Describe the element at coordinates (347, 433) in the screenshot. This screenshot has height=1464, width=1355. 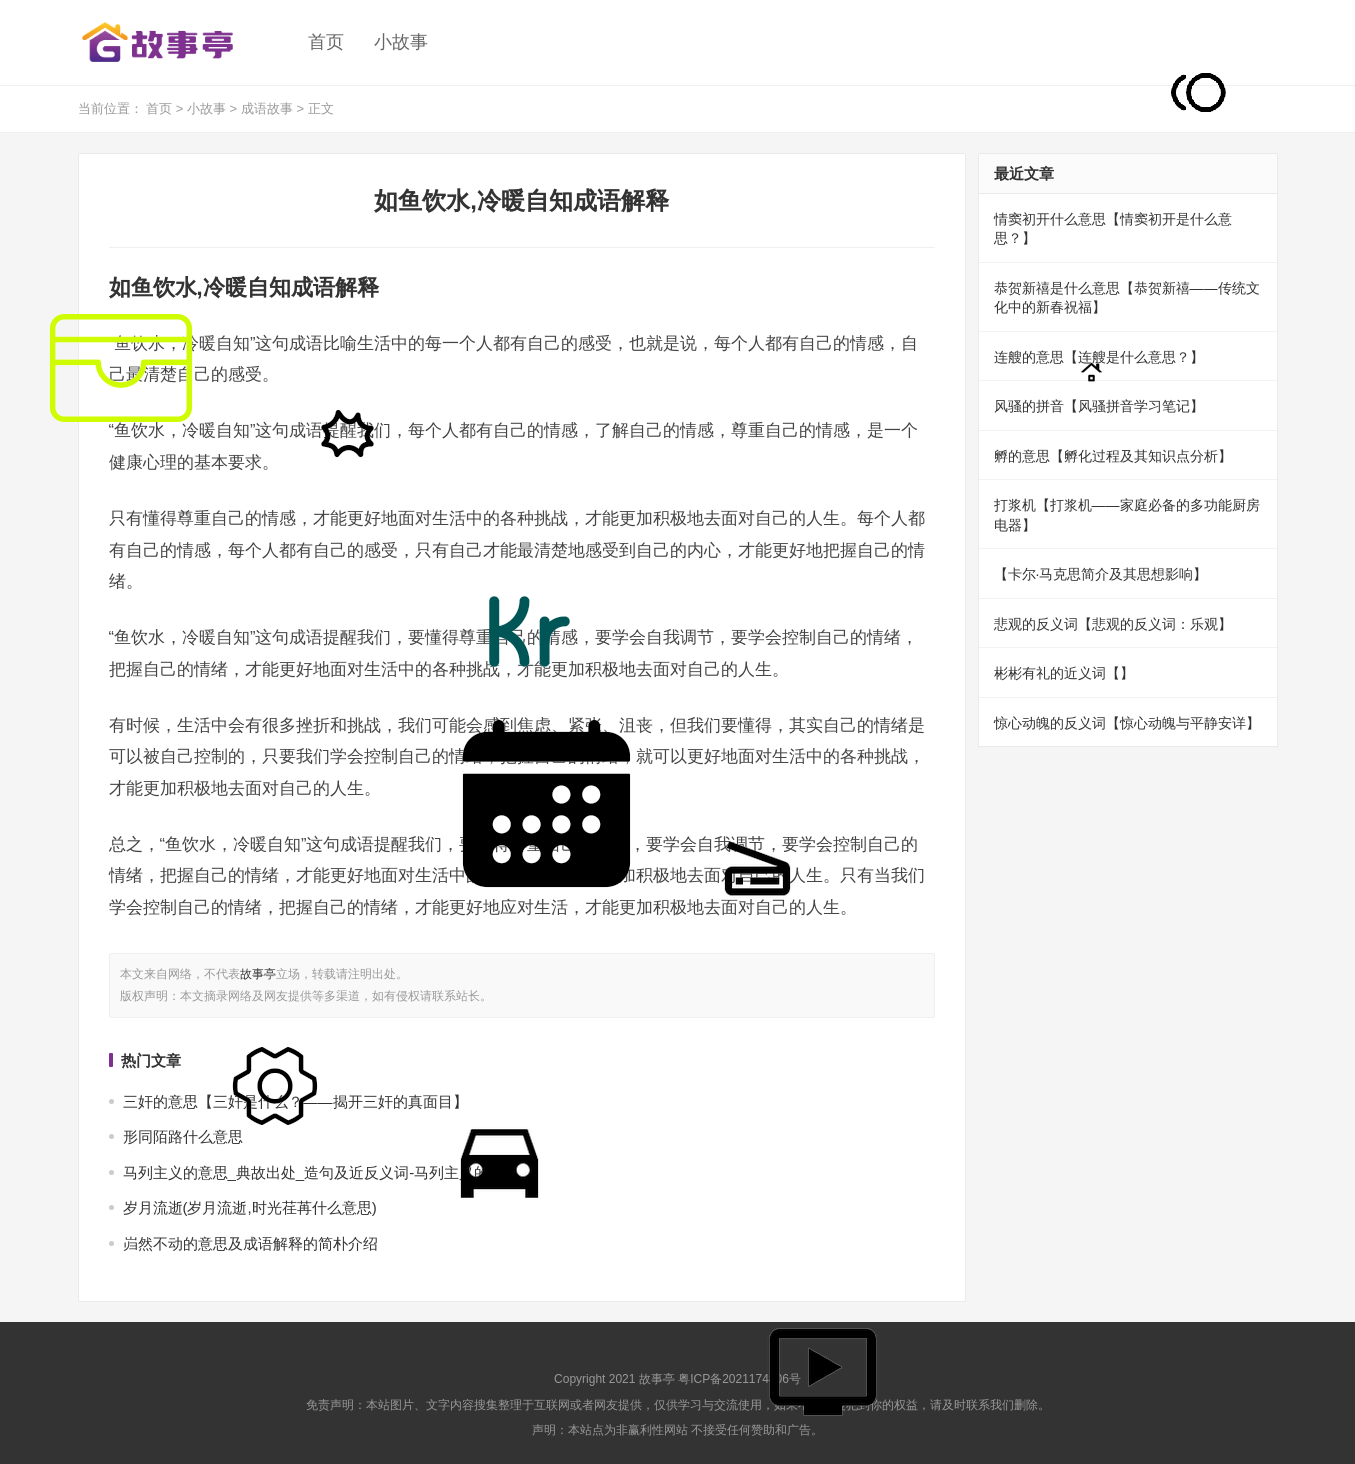
I see `indicates an explosion or impact effect` at that location.